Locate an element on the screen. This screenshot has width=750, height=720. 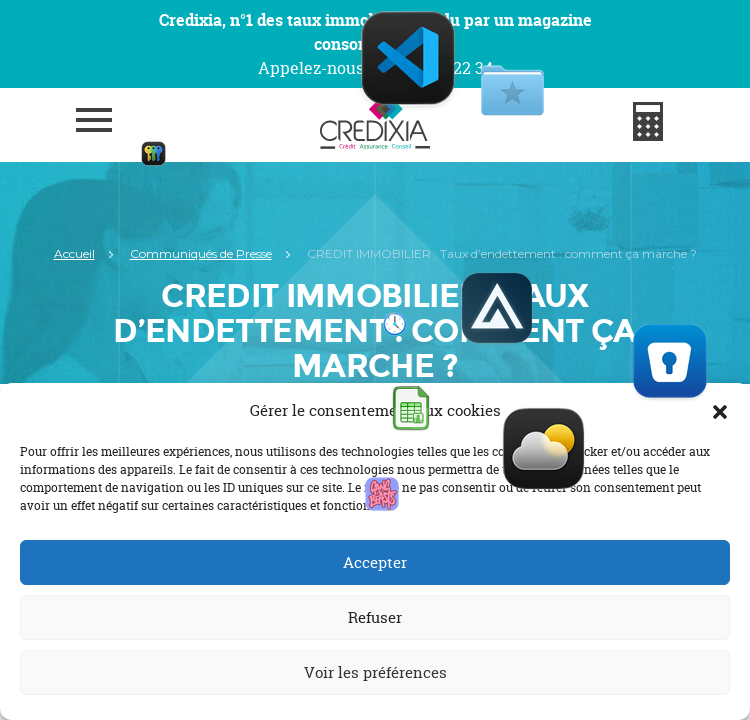
open the autograph app is located at coordinates (497, 308).